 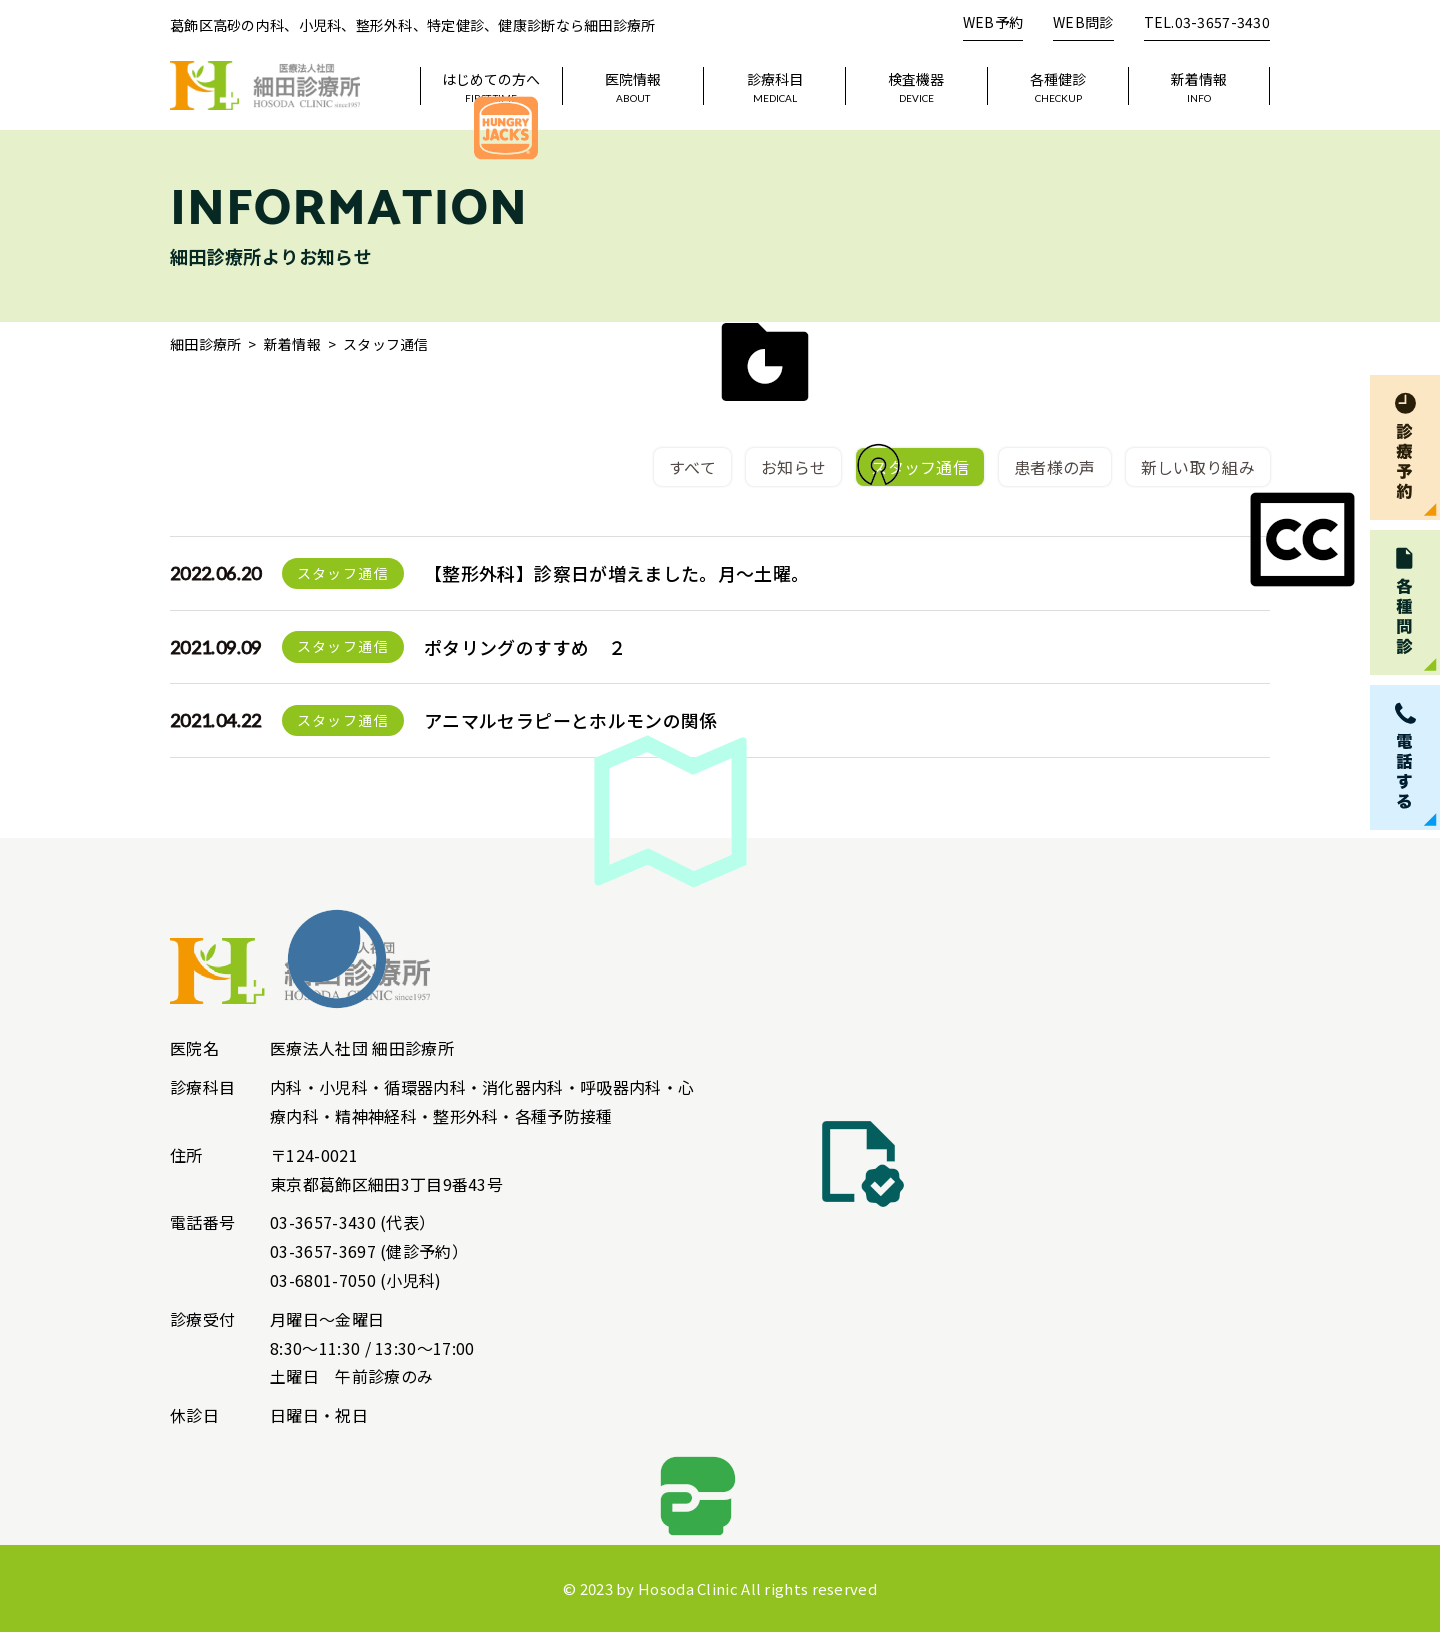 I want to click on access boxing or combat sports content, so click(x=696, y=1496).